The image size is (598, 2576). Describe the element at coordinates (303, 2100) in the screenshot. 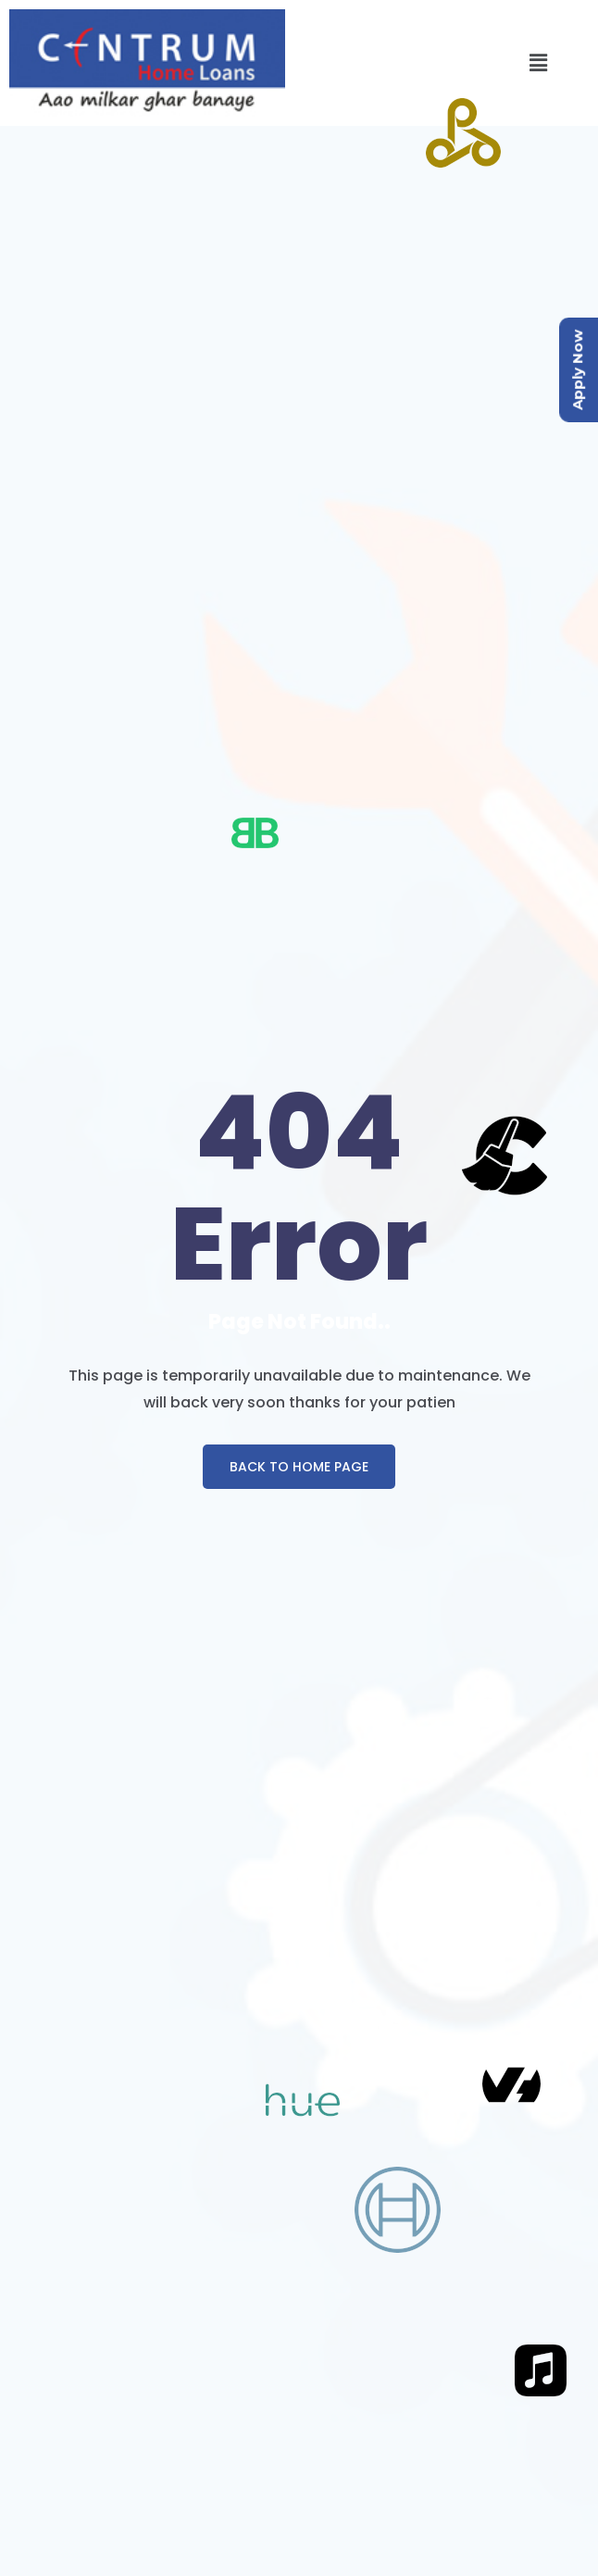

I see `open Philips Hue smart lighting app` at that location.